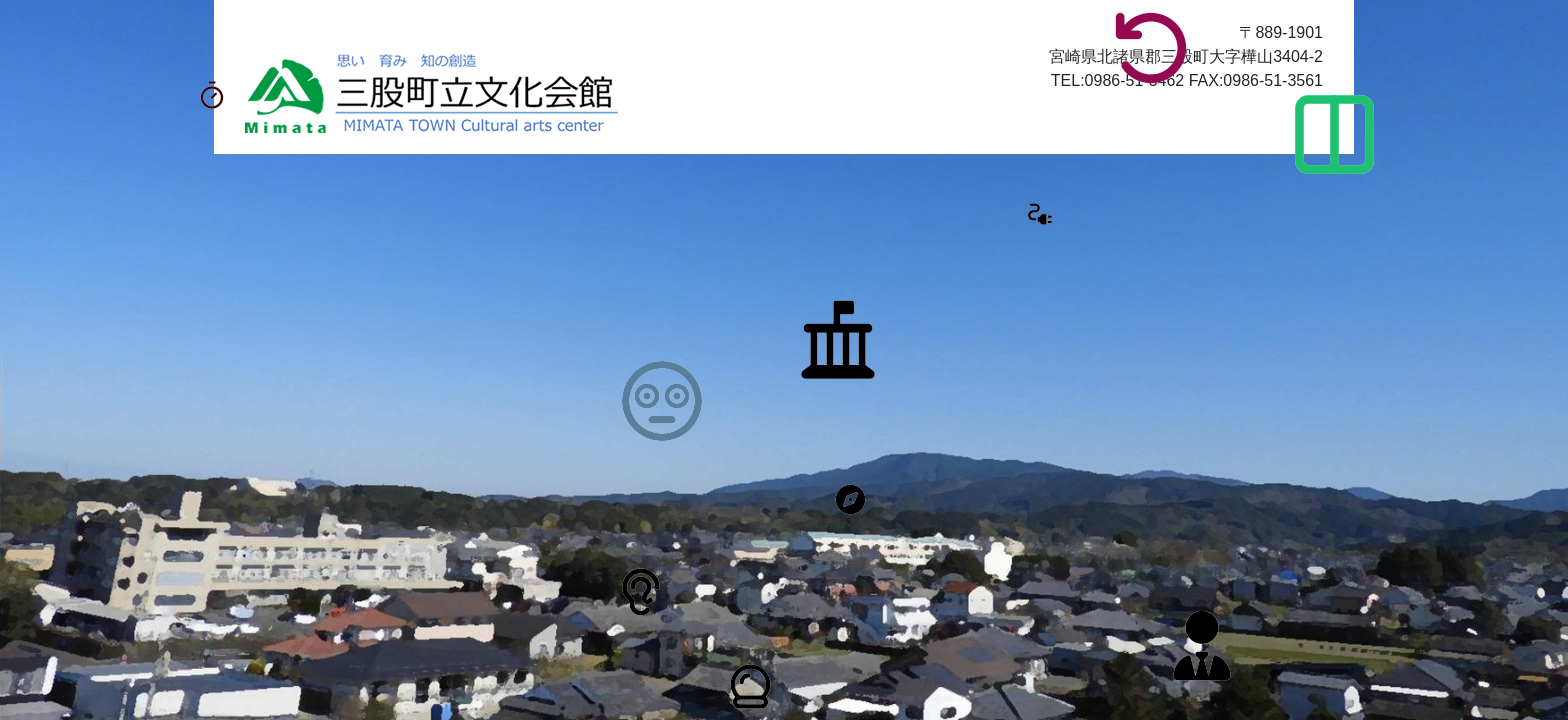 This screenshot has width=1568, height=720. What do you see at coordinates (662, 401) in the screenshot?
I see `flushed or surprised emoji reaction` at bounding box center [662, 401].